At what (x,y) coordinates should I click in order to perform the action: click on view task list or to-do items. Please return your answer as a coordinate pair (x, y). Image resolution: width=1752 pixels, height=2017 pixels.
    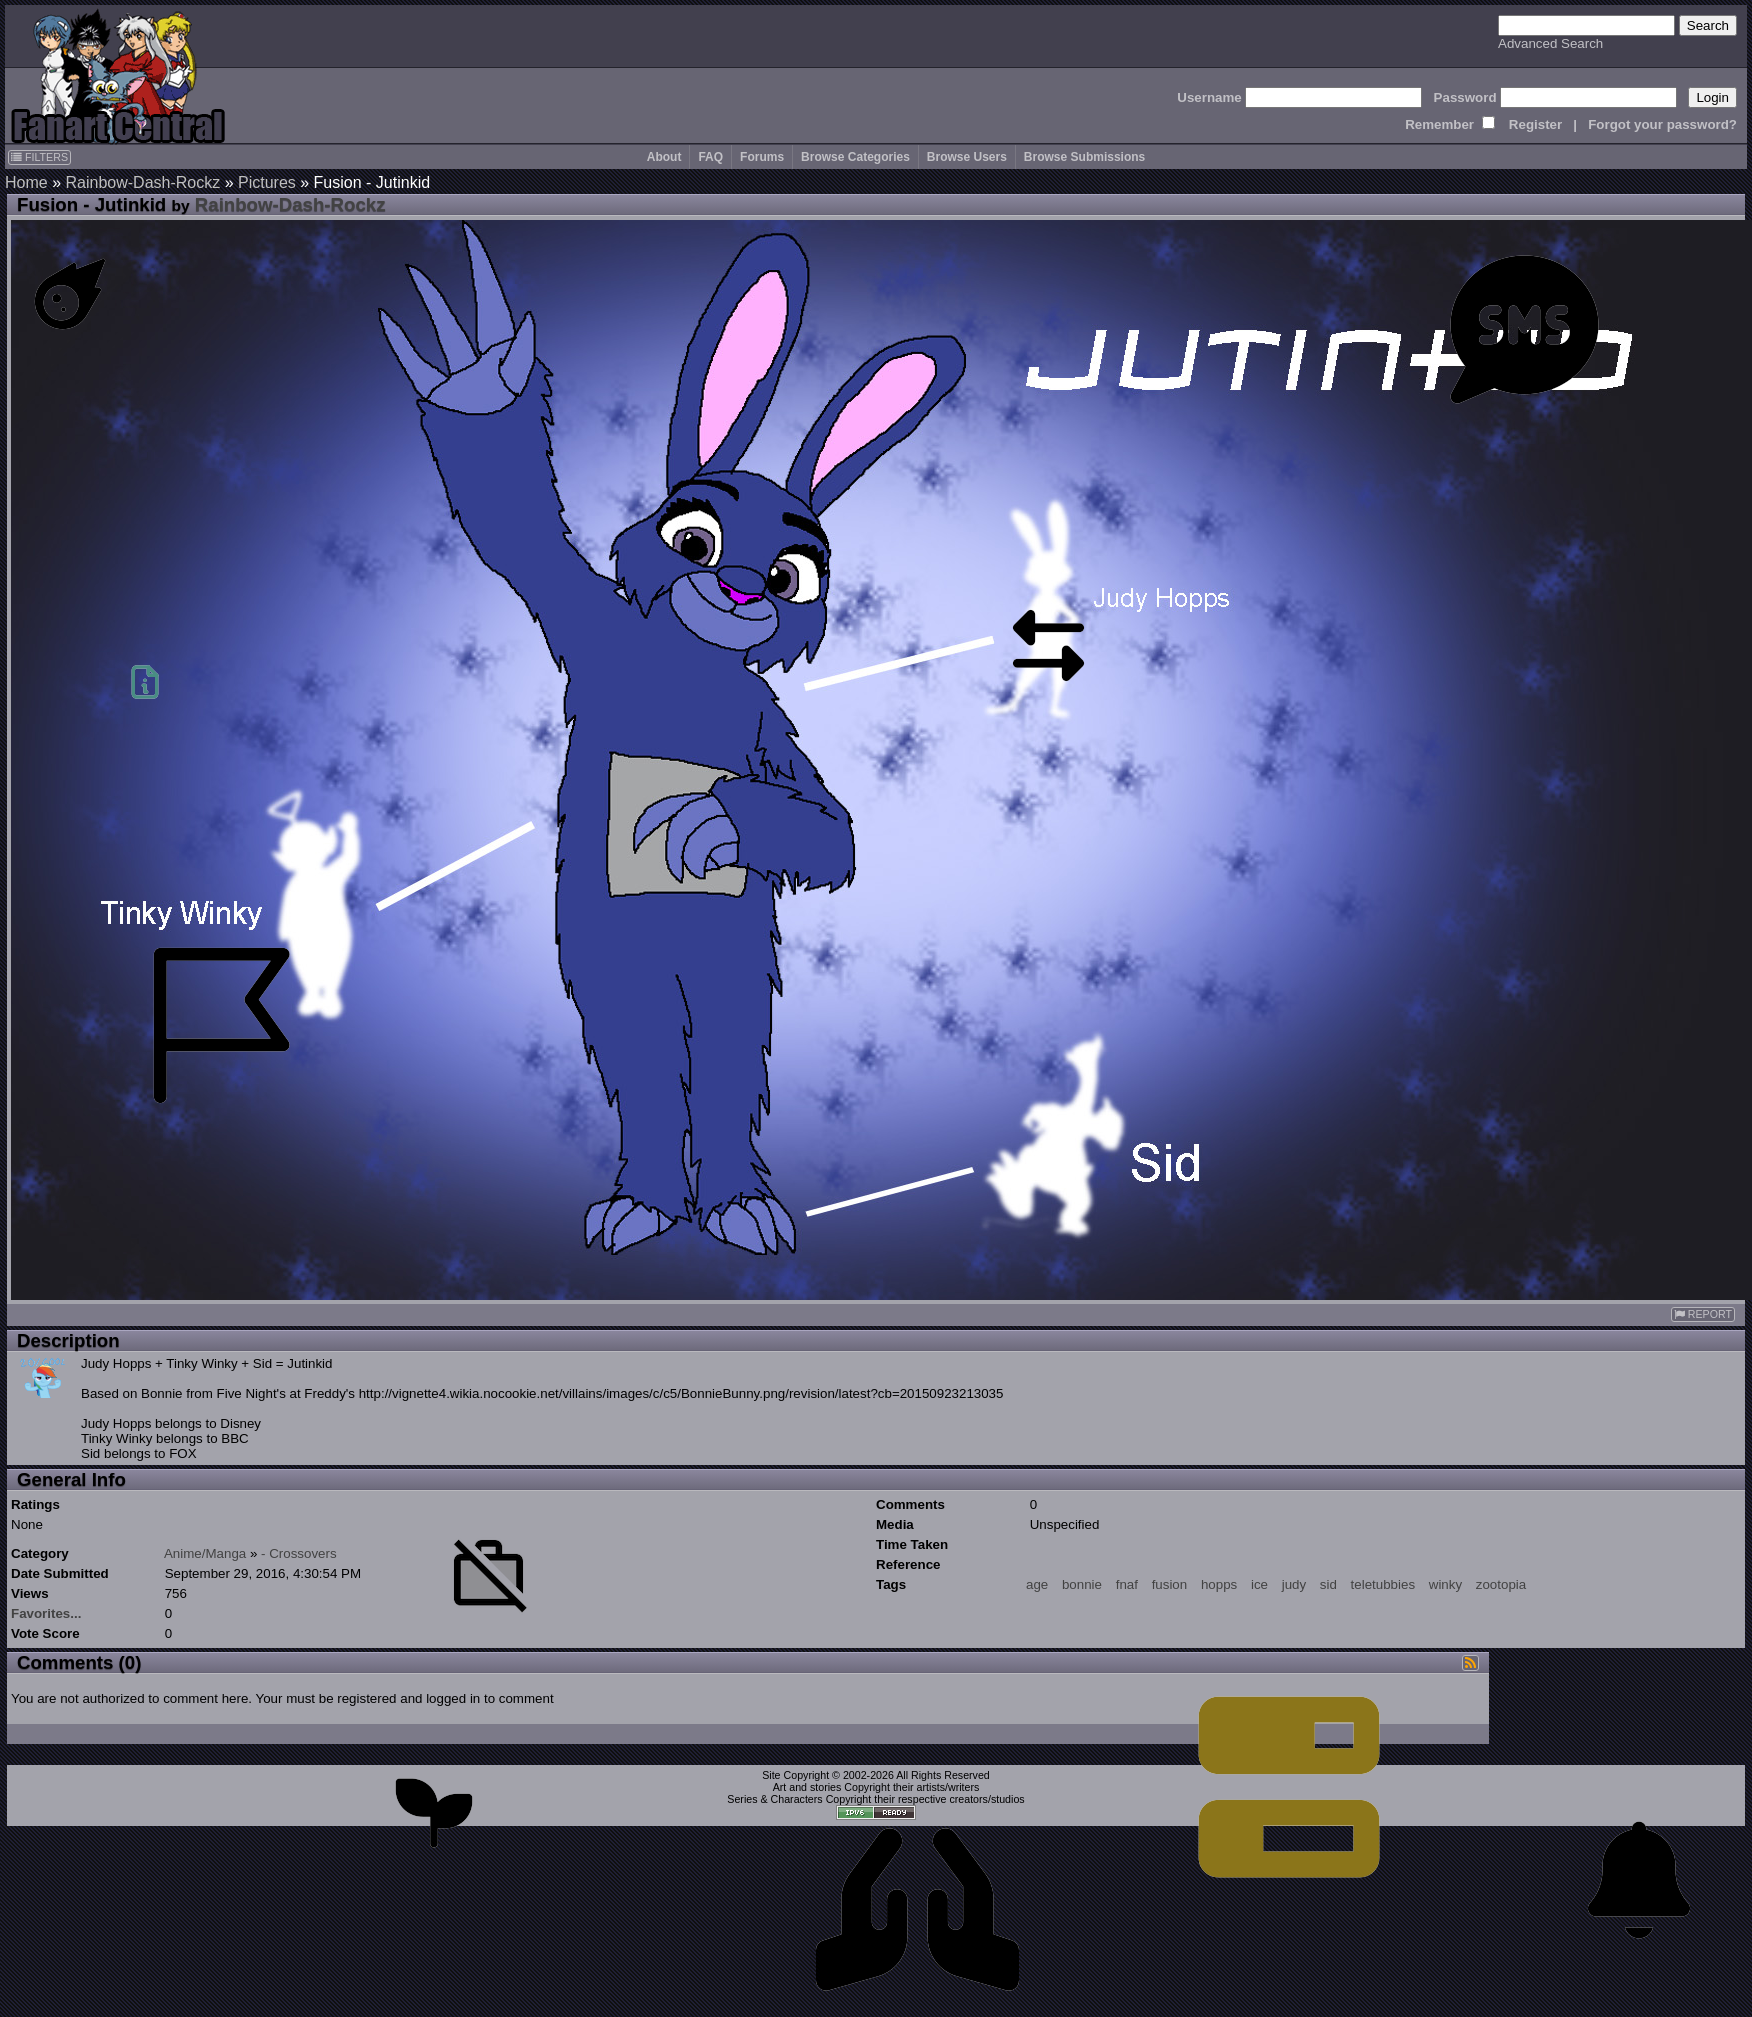
    Looking at the image, I should click on (1289, 1787).